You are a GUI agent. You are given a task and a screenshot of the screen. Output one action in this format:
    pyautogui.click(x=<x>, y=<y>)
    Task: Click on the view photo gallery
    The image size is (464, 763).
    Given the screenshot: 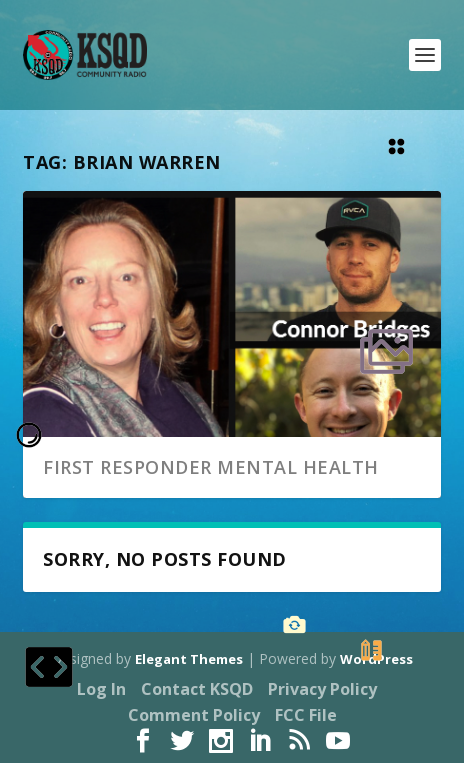 What is the action you would take?
    pyautogui.click(x=386, y=351)
    